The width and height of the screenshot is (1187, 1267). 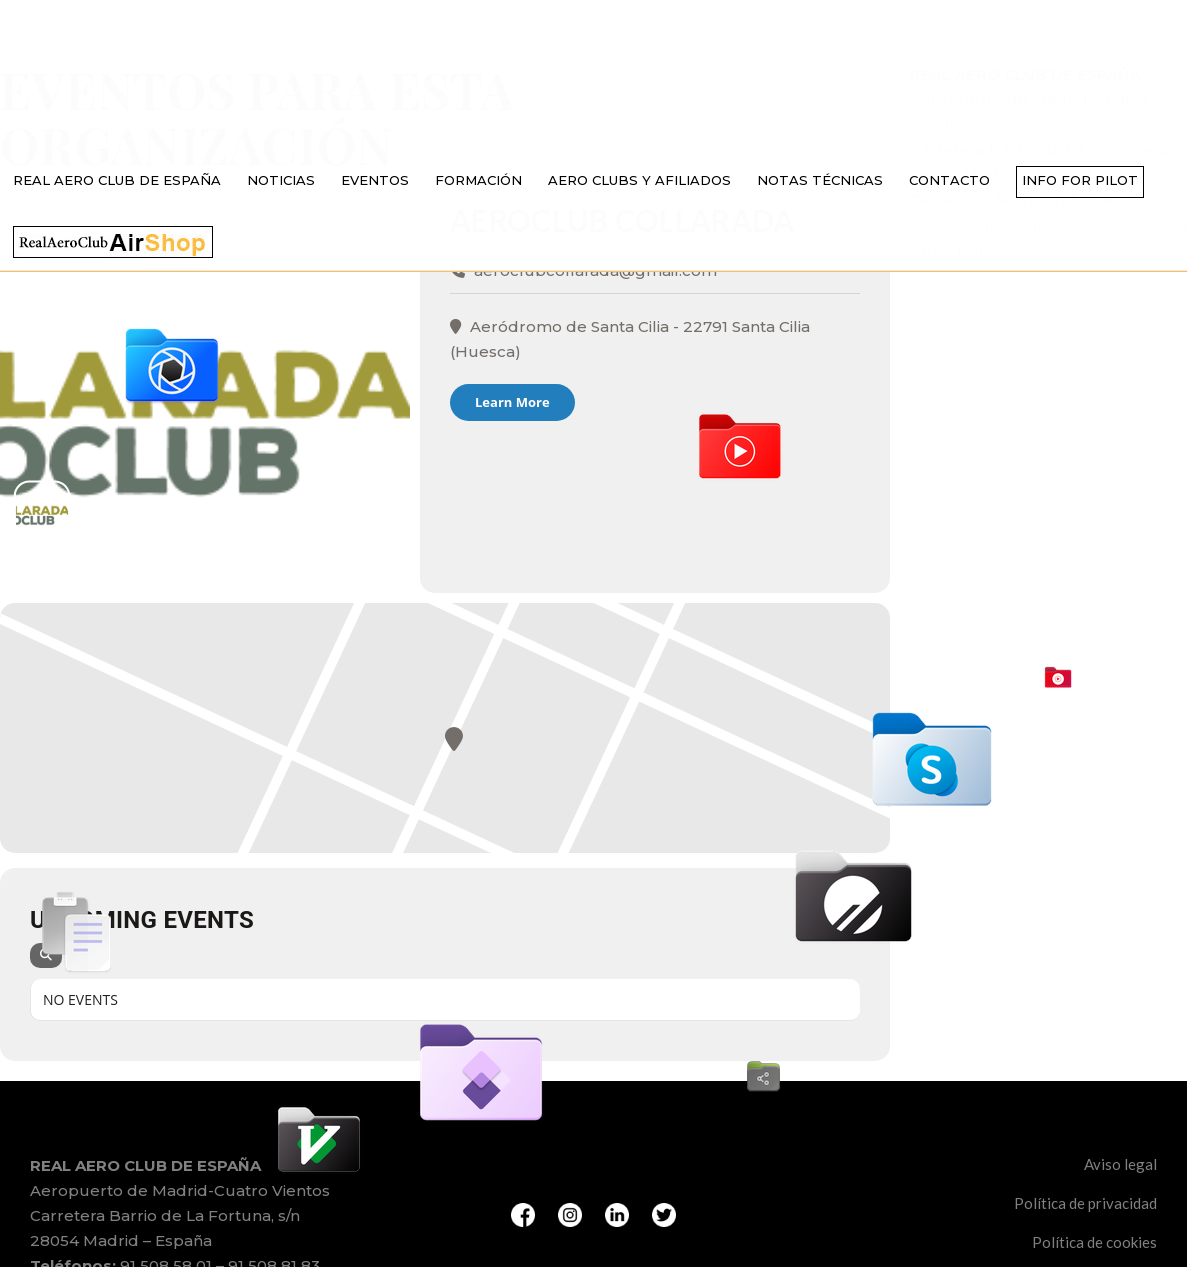 I want to click on folder containing PlanetScale database files, so click(x=853, y=899).